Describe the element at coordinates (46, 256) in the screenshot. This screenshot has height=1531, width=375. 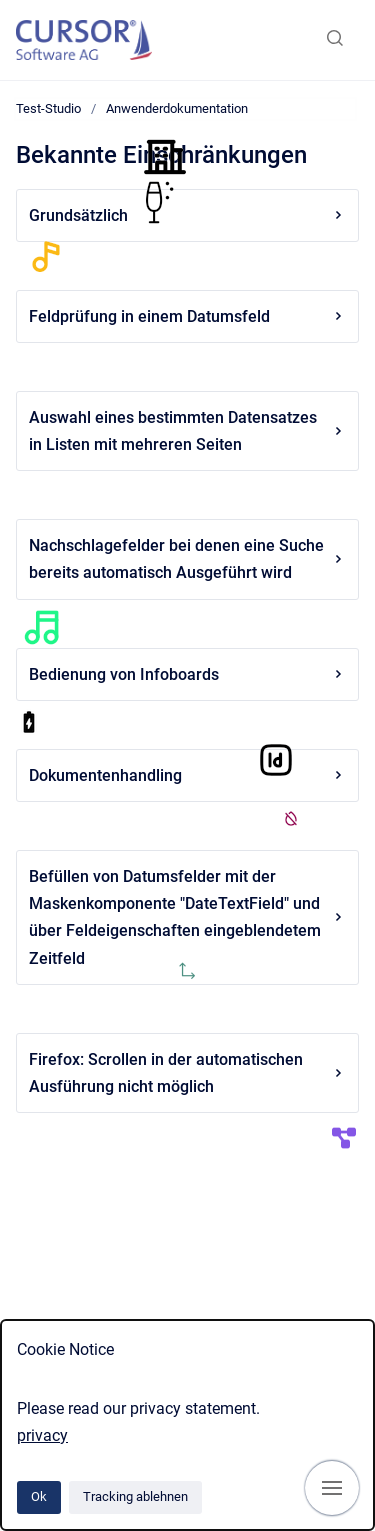
I see `access music or audio player` at that location.